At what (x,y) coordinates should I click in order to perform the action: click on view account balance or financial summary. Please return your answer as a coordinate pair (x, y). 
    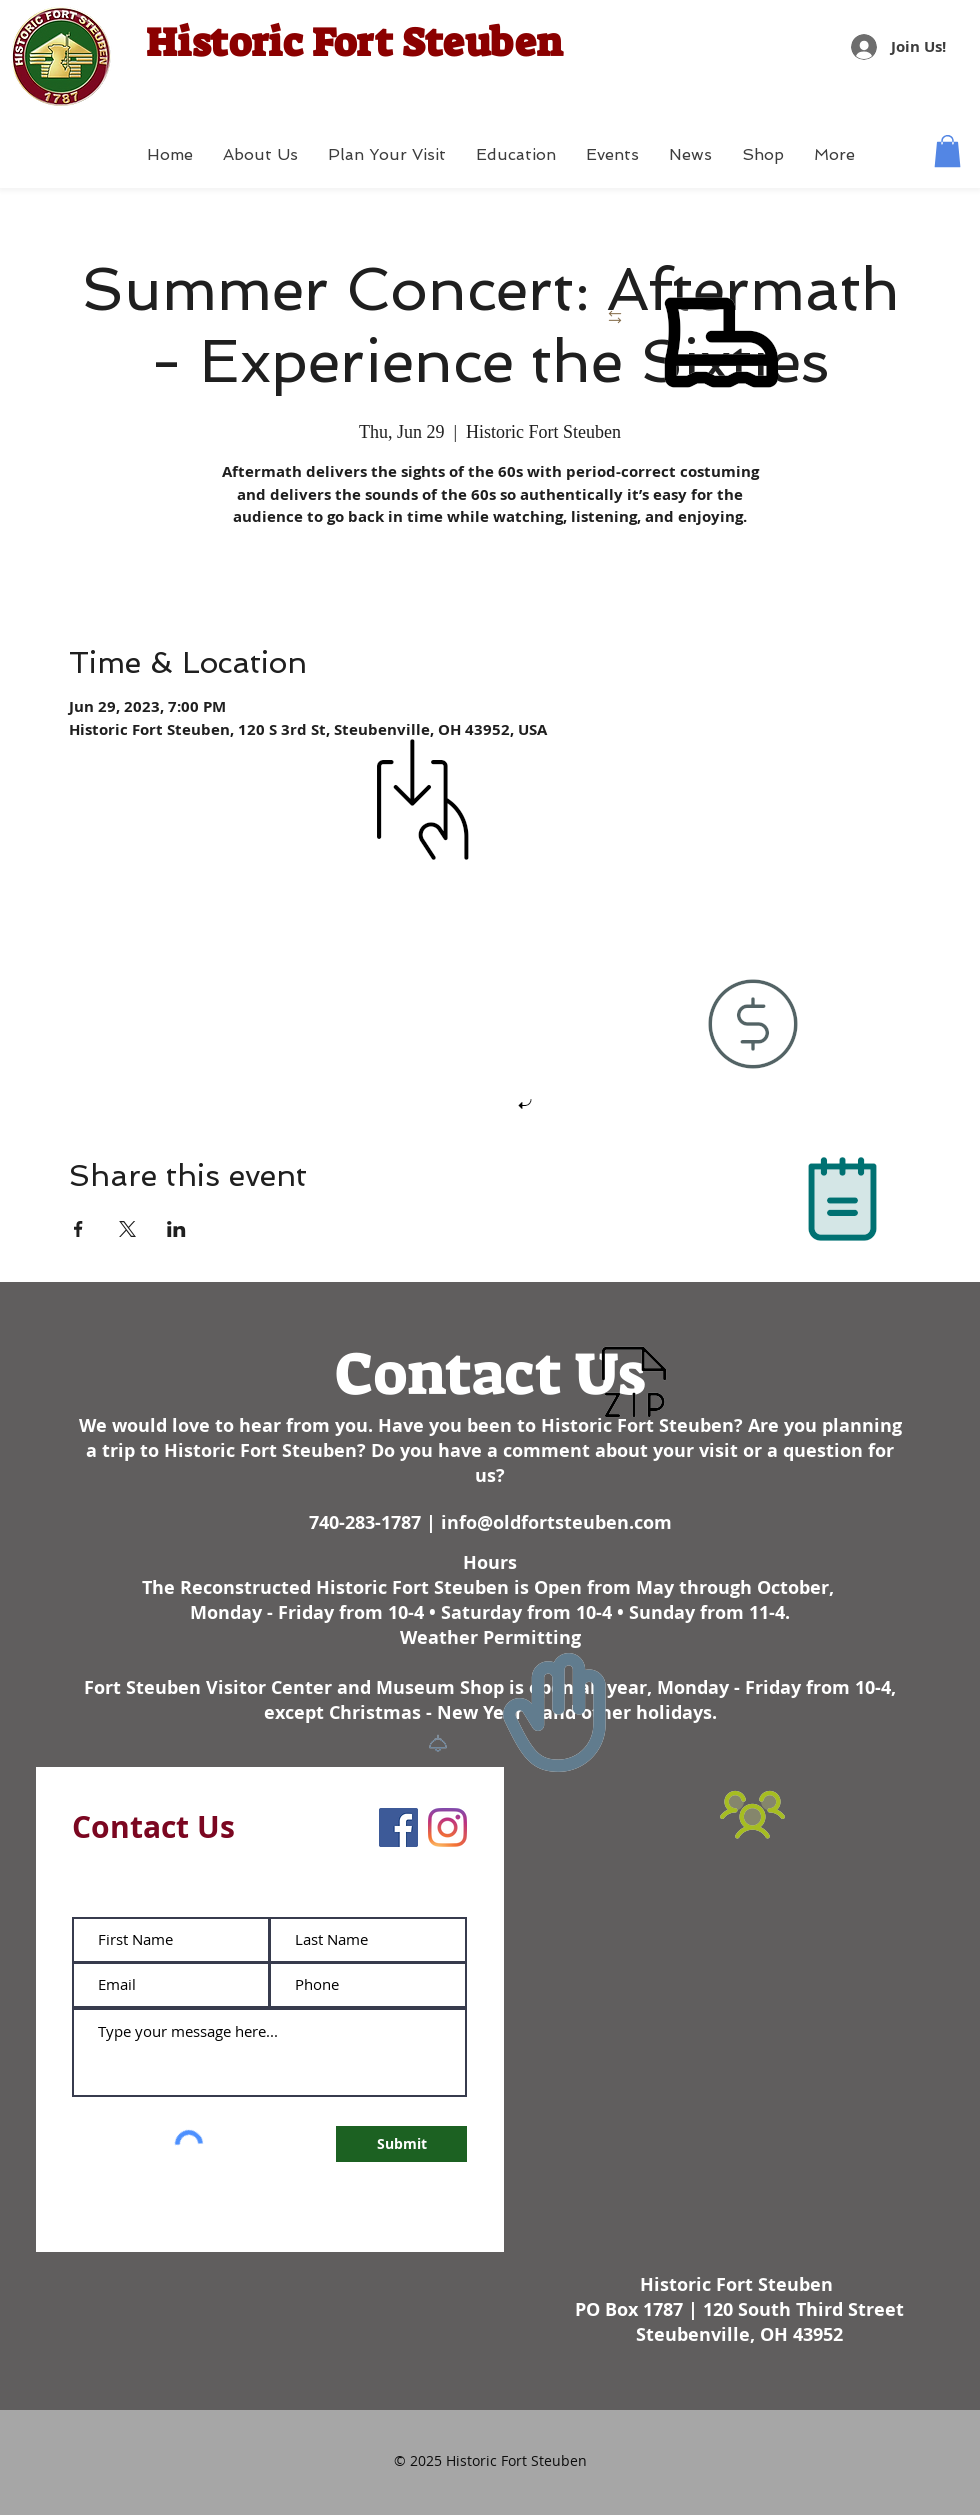
    Looking at the image, I should click on (753, 1024).